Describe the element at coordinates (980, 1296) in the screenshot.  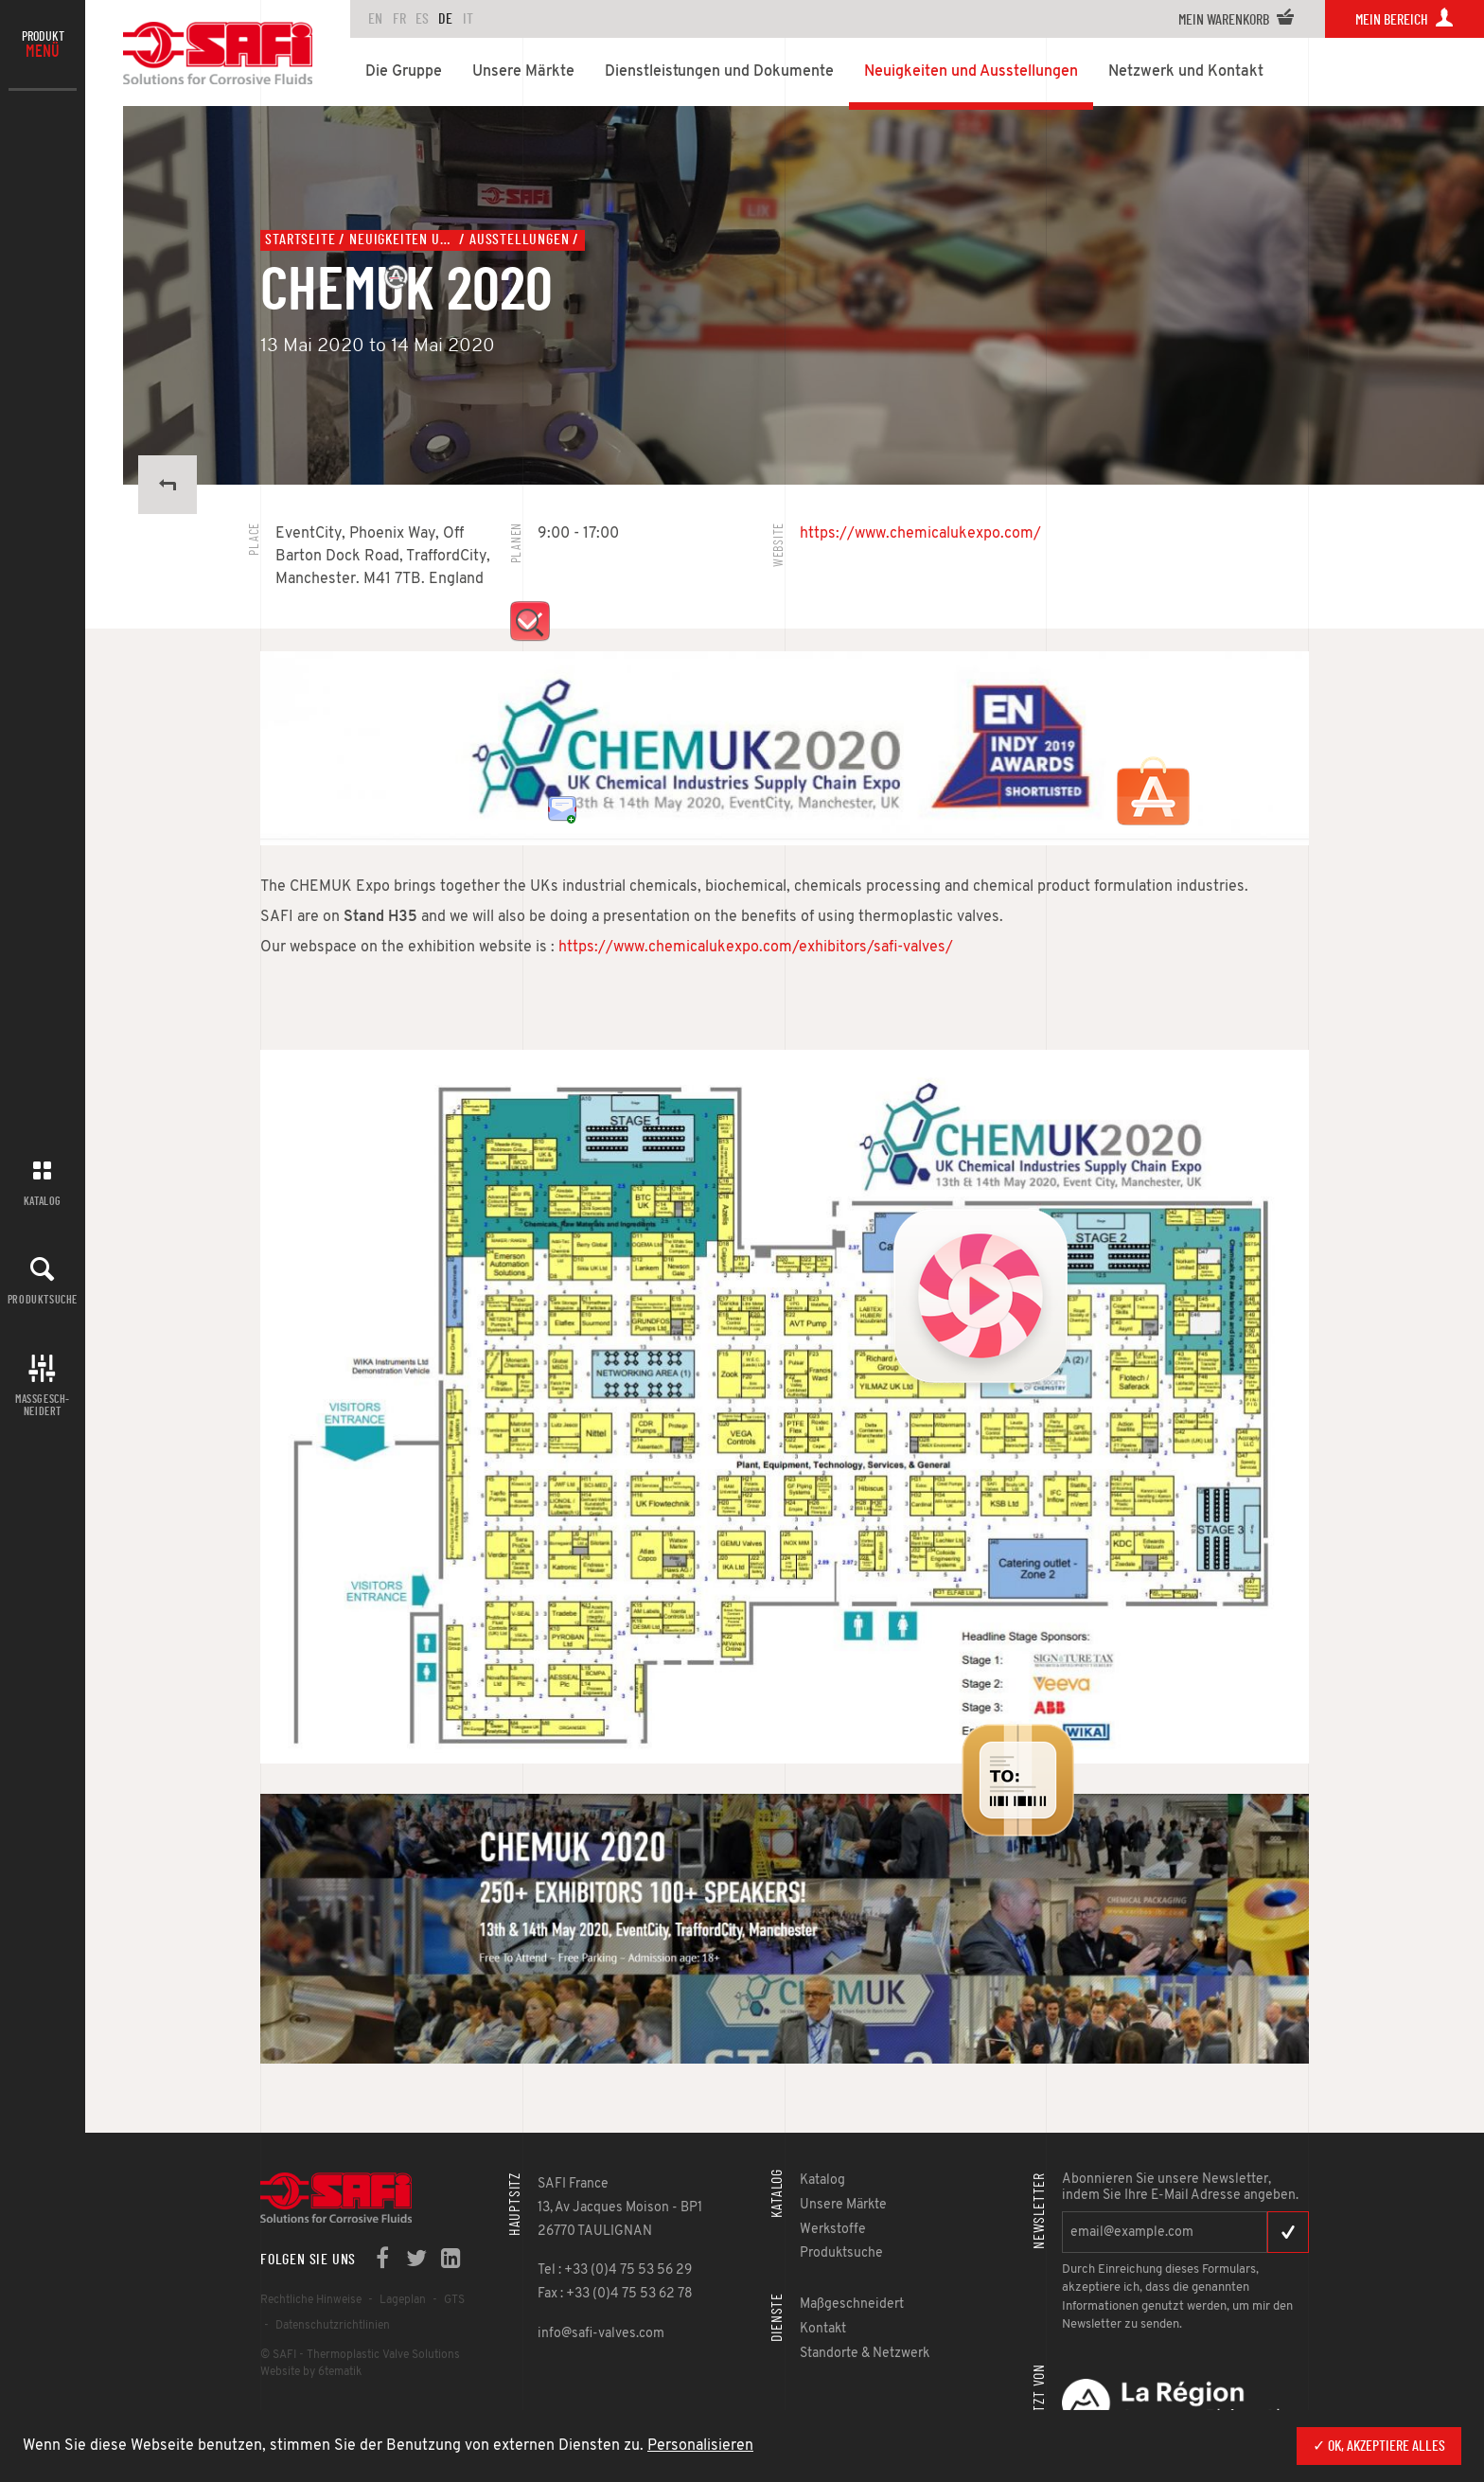
I see `open lollypop music player` at that location.